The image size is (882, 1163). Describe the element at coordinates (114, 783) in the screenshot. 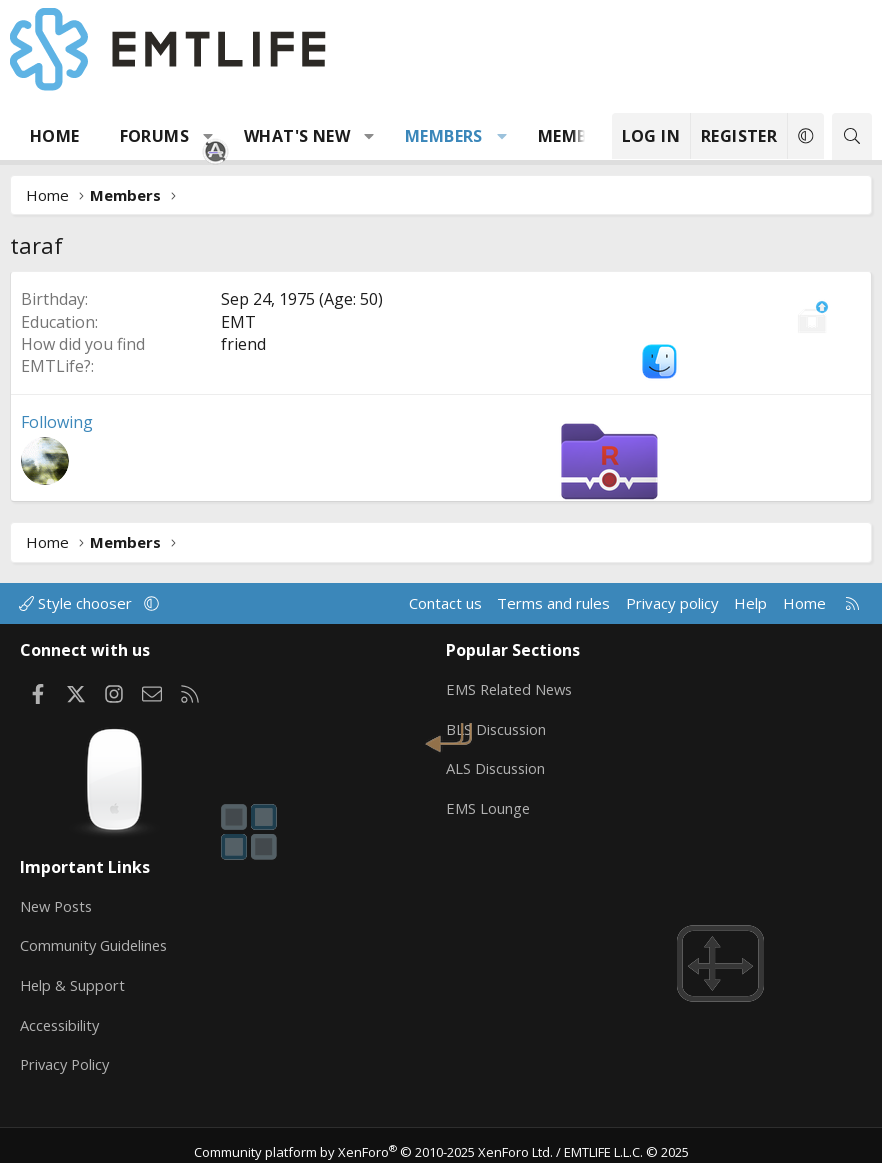

I see `connect or manage apple magic mouse via bluetooth` at that location.